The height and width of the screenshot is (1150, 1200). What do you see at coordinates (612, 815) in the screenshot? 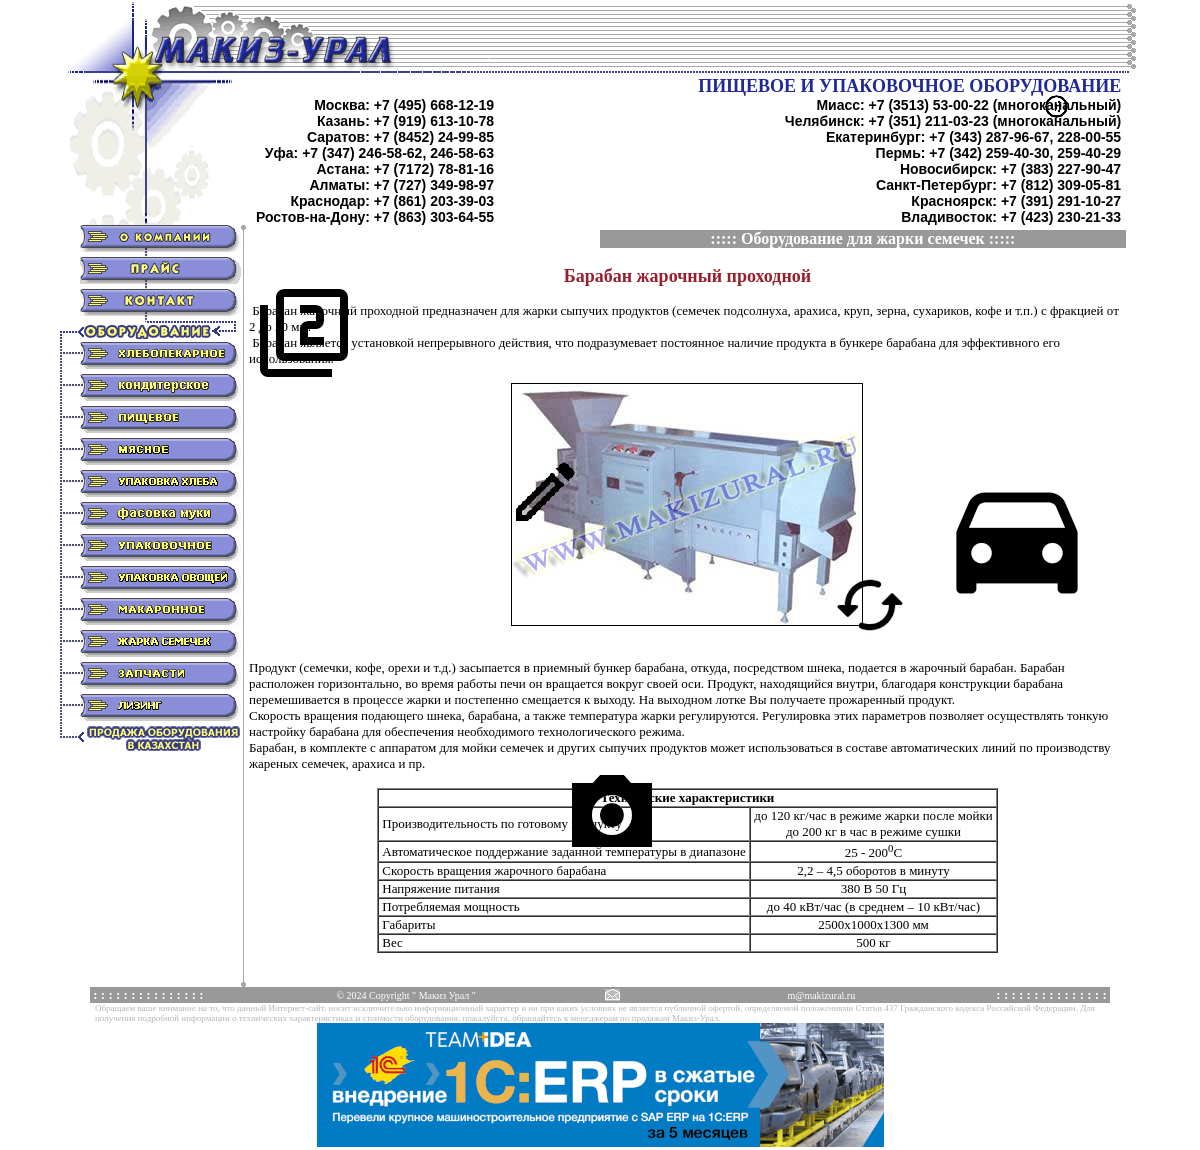
I see `take a photo` at bounding box center [612, 815].